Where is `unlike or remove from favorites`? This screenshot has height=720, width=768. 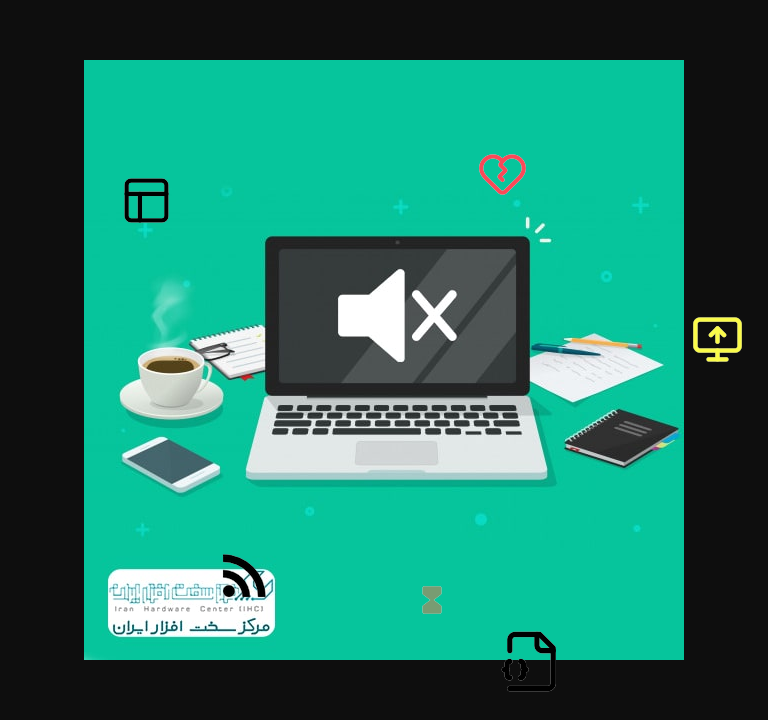
unlike or remove from favorites is located at coordinates (502, 173).